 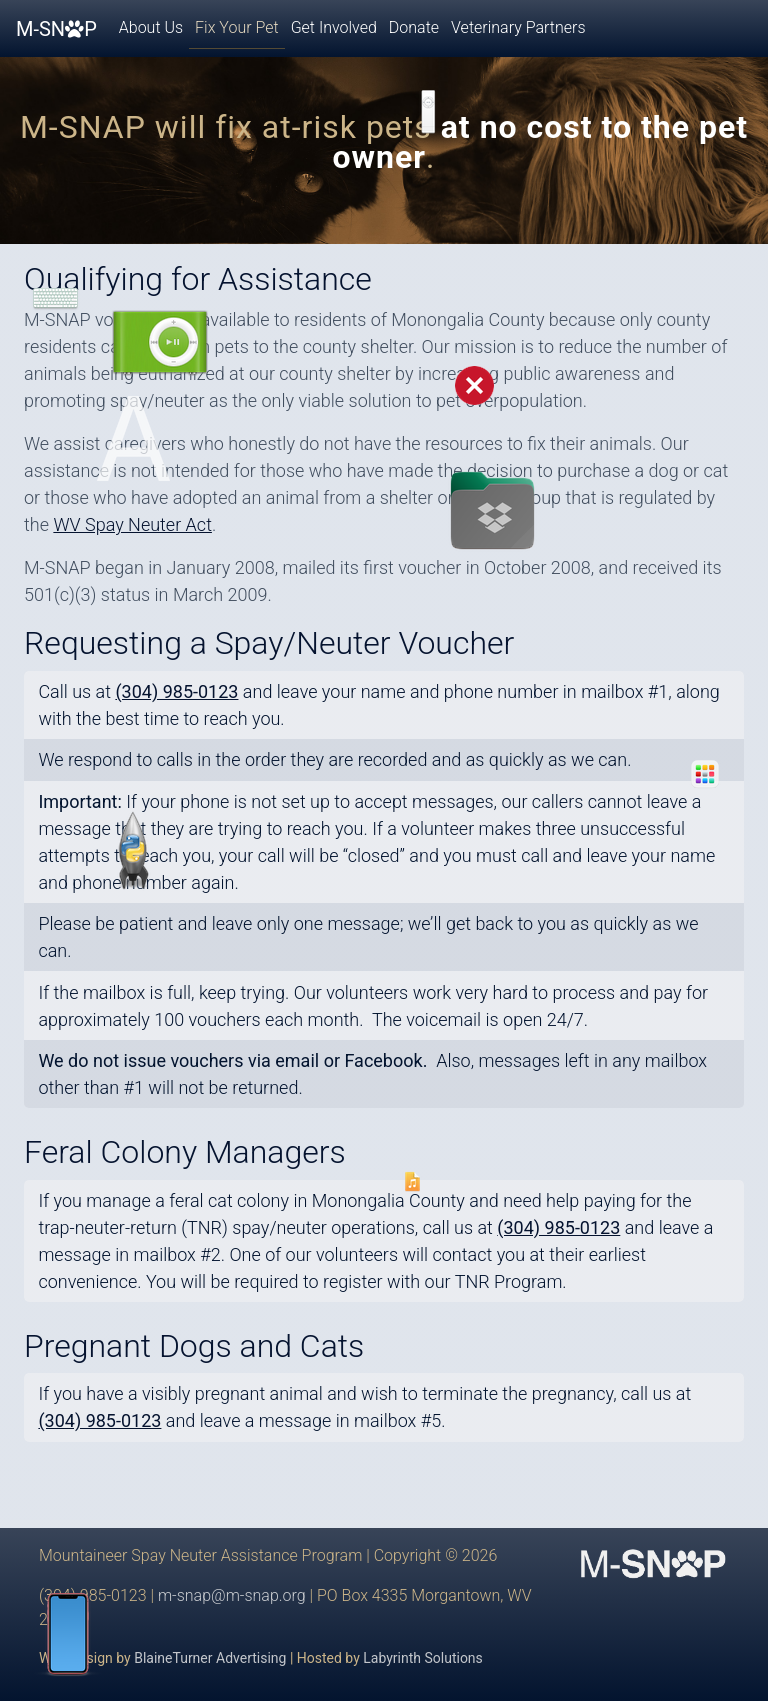 I want to click on iPhone XR device icon in coral/red color, so click(x=68, y=1635).